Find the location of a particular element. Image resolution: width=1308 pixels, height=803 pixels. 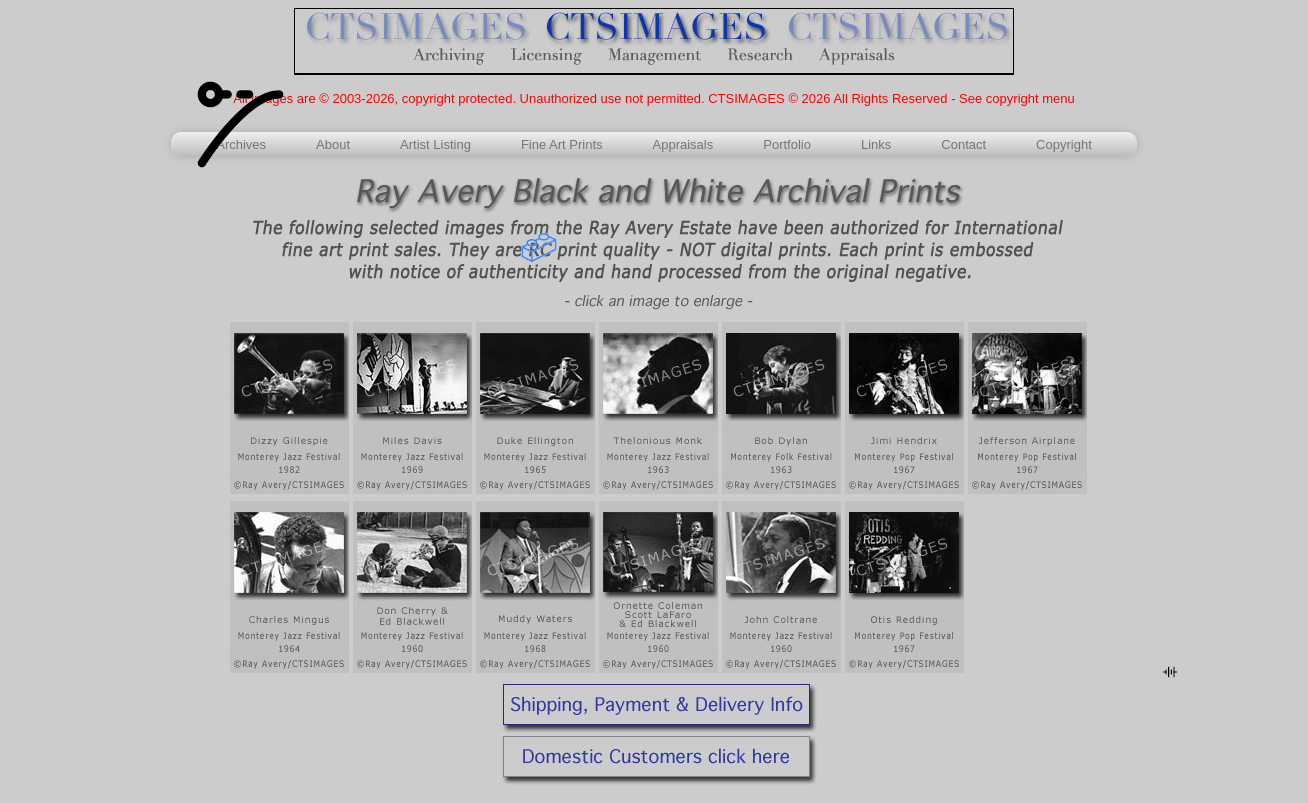

view battery circuit or power connection status is located at coordinates (1170, 672).